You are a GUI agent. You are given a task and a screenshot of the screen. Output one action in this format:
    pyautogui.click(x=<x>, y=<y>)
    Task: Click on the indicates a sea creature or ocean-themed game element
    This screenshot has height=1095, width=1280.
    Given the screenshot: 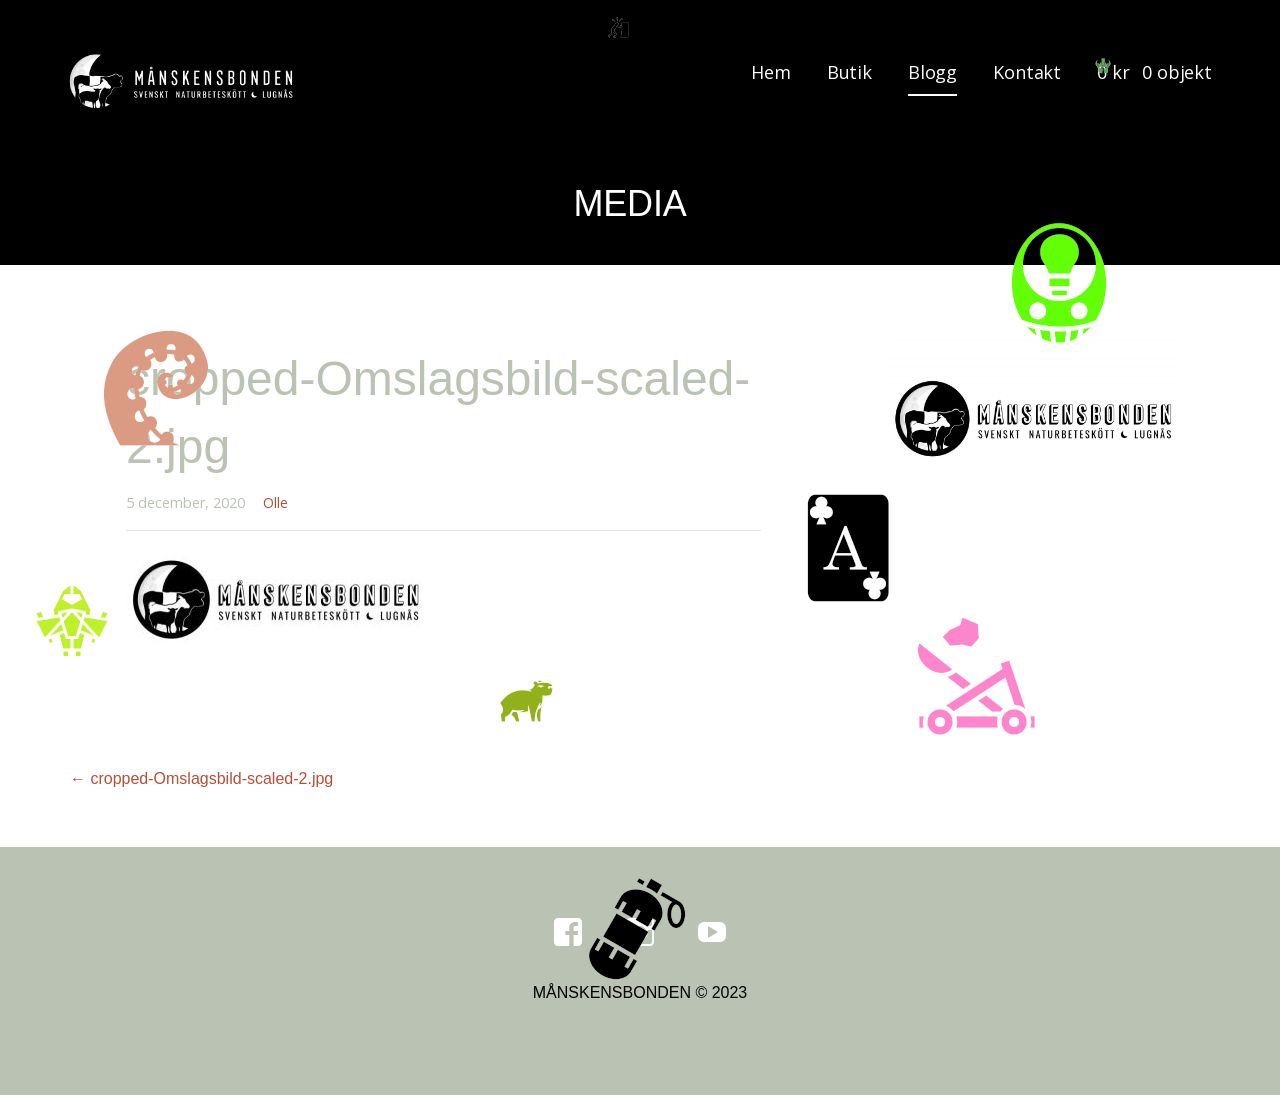 What is the action you would take?
    pyautogui.click(x=155, y=388)
    